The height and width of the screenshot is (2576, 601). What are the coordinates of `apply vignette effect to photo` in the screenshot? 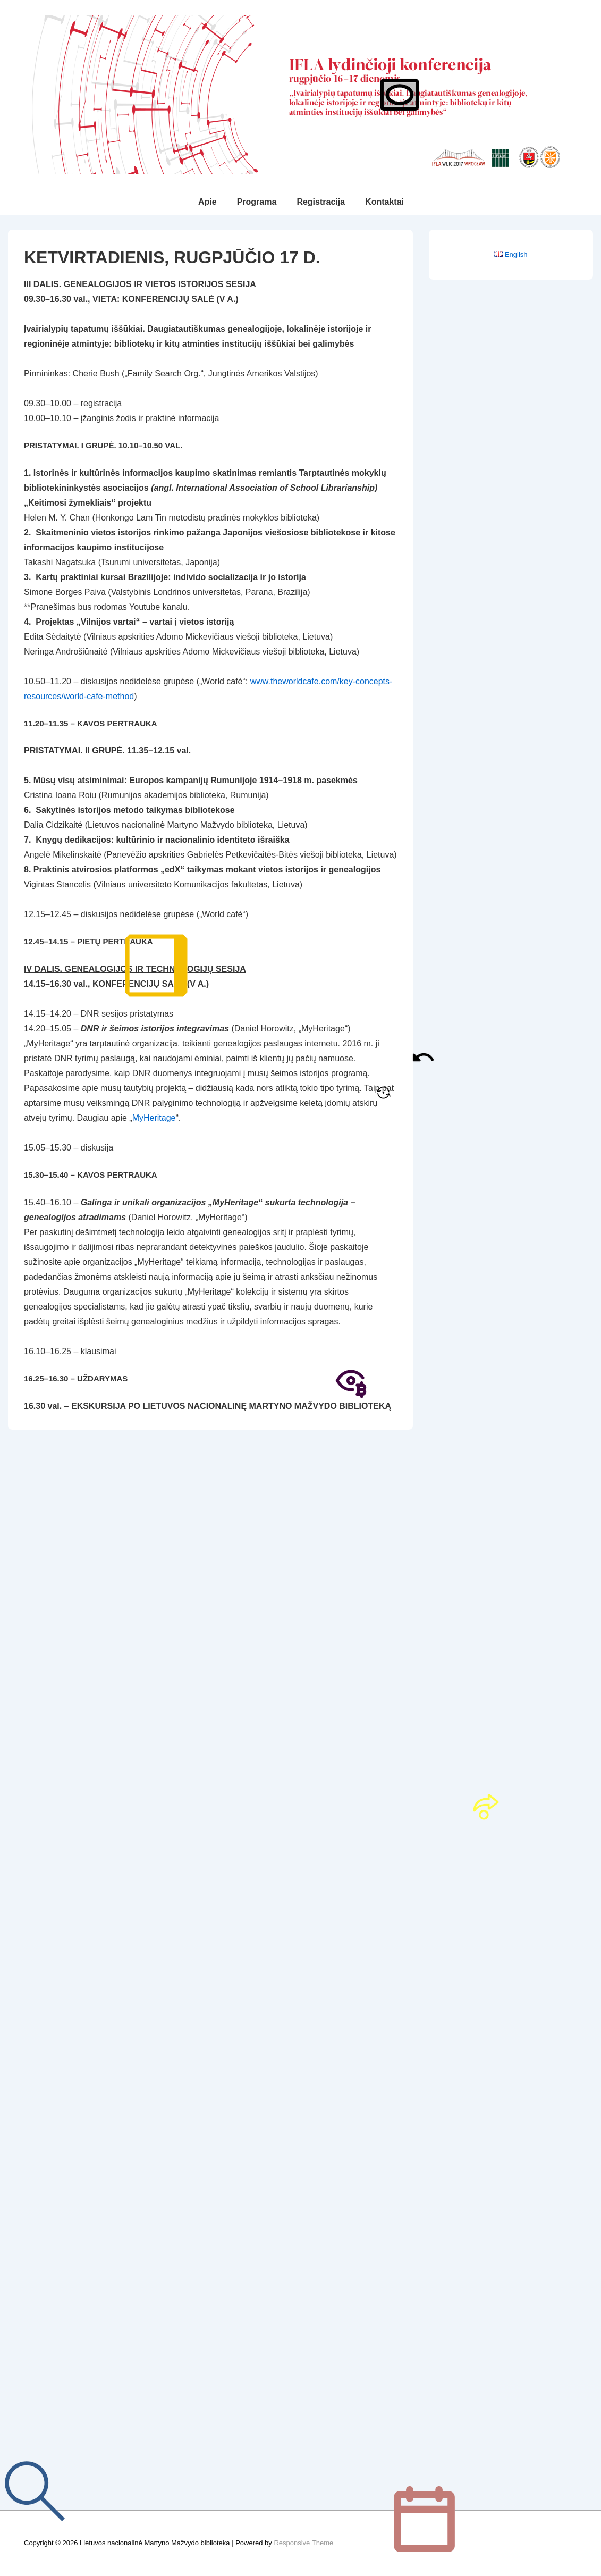 It's located at (400, 95).